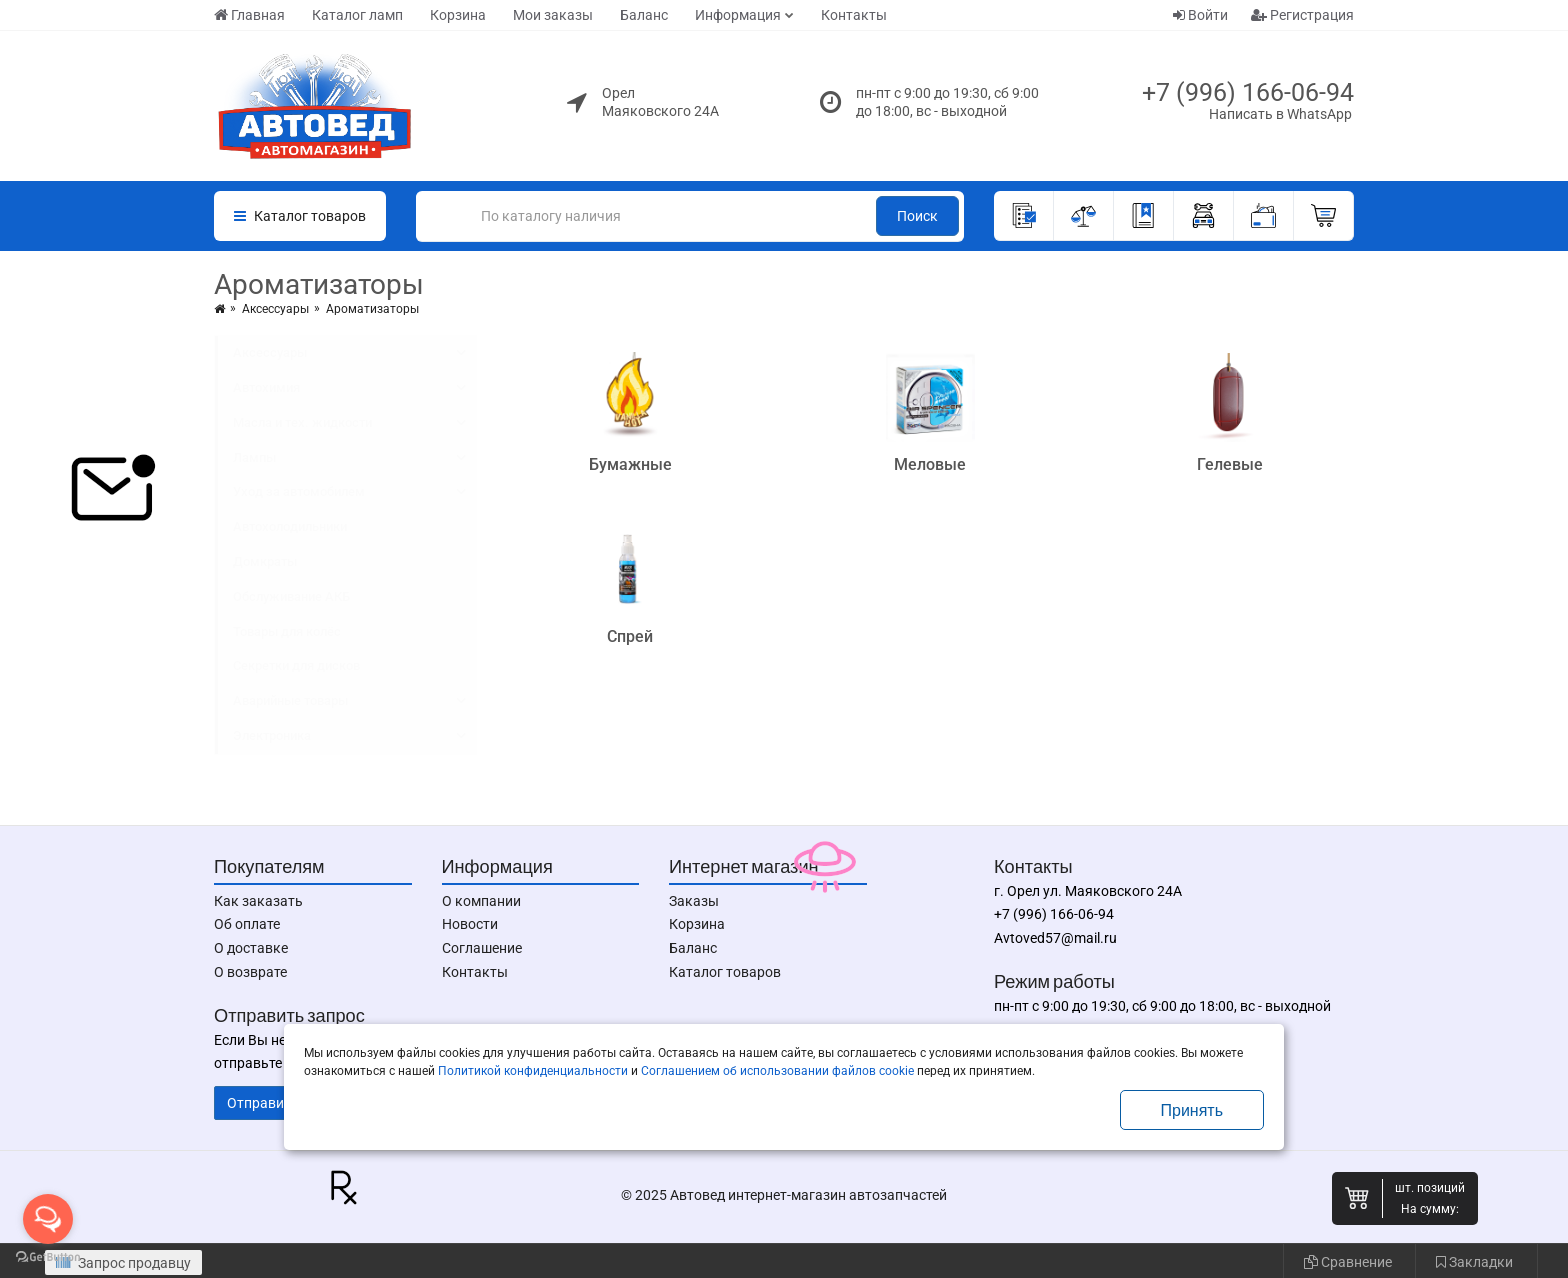  What do you see at coordinates (342, 1187) in the screenshot?
I see `view prescription details` at bounding box center [342, 1187].